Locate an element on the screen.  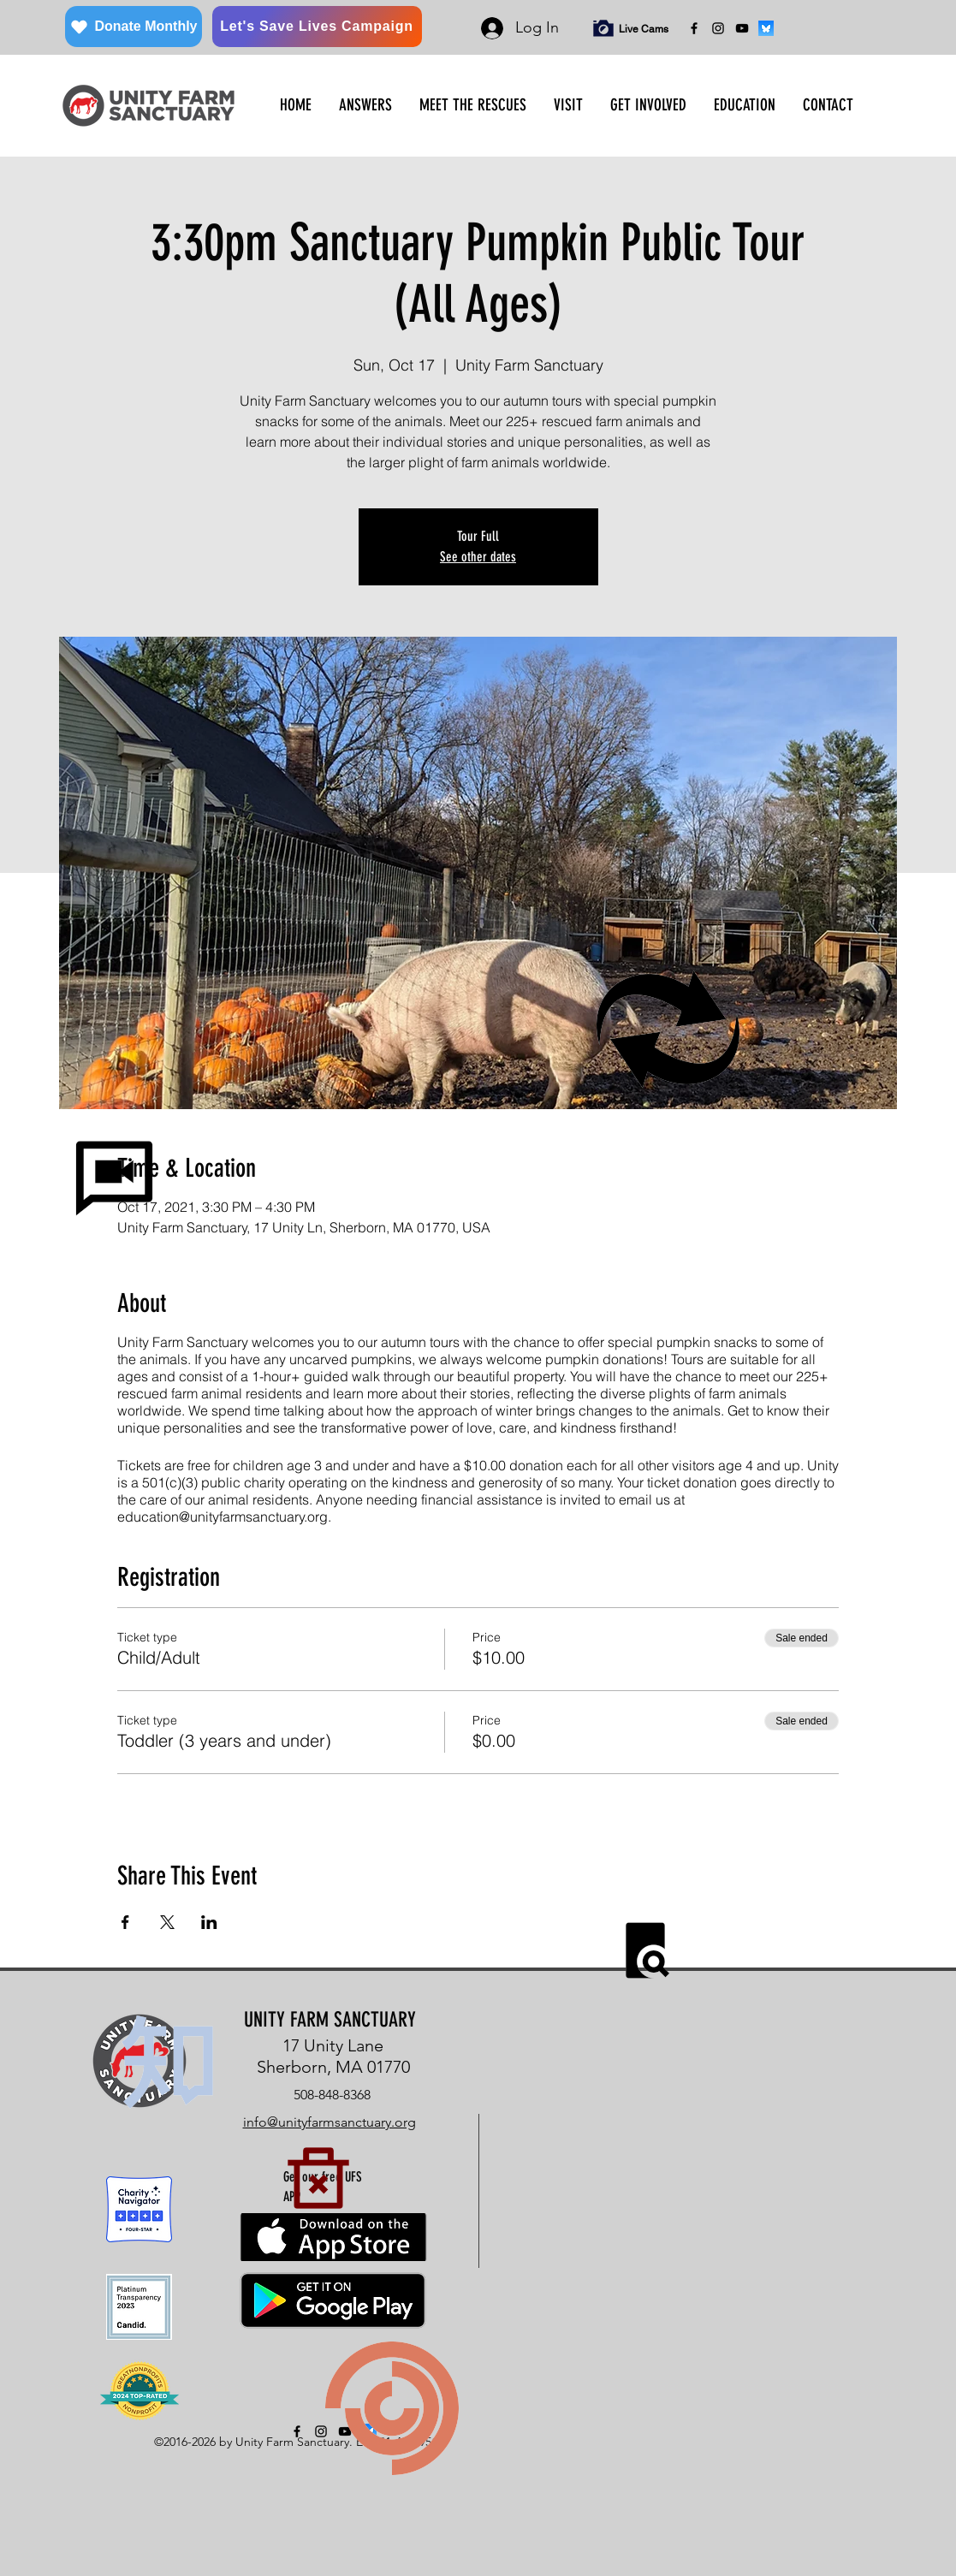
start a video chat conversation is located at coordinates (114, 1175).